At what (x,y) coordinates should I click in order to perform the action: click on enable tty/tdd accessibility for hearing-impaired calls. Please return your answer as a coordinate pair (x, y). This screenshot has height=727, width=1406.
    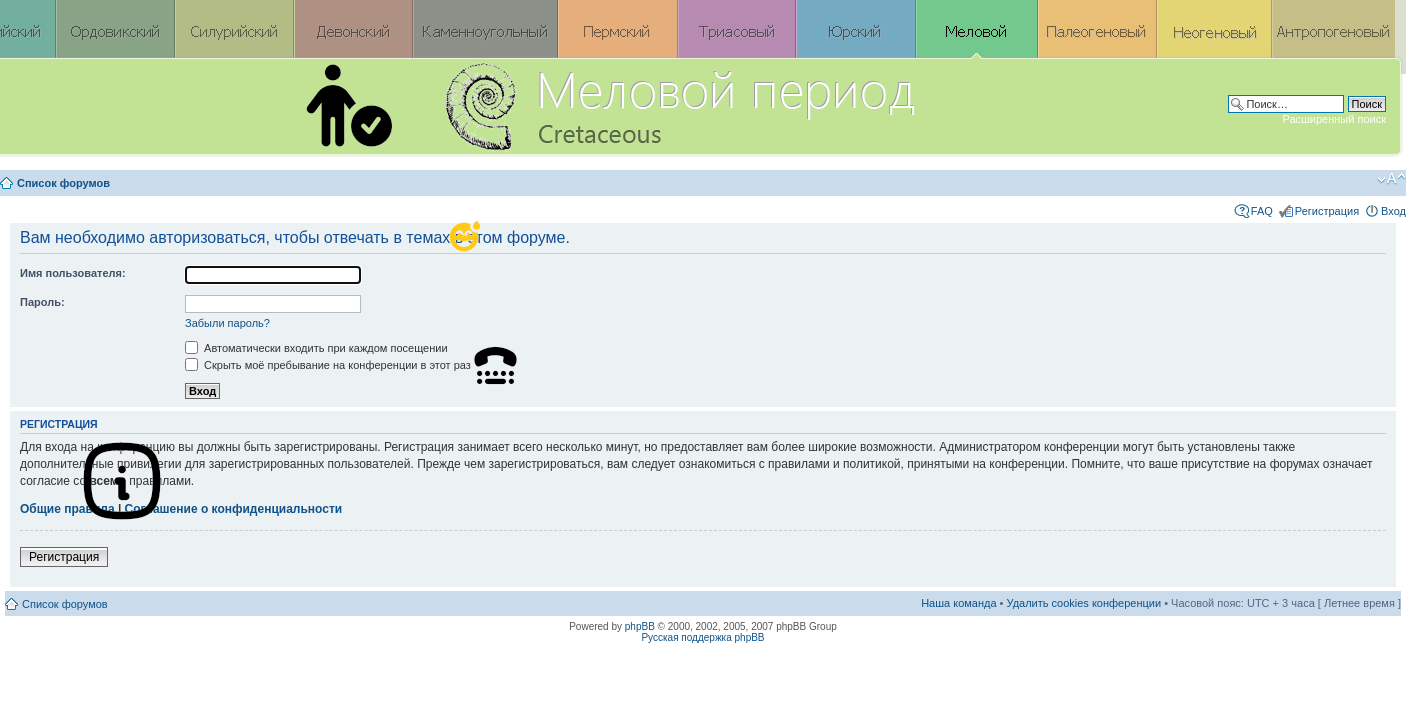
    Looking at the image, I should click on (495, 365).